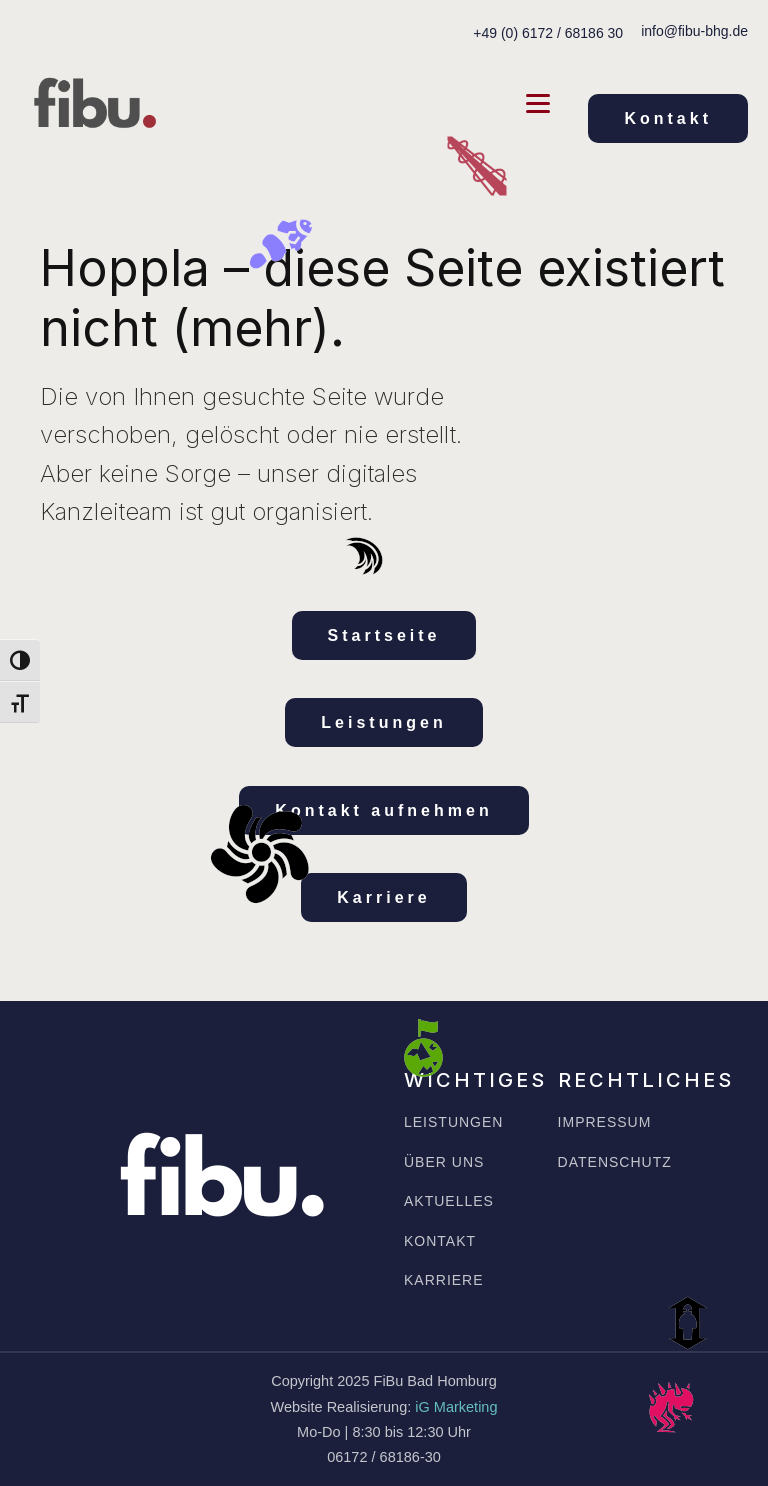 The height and width of the screenshot is (1486, 768). Describe the element at coordinates (260, 854) in the screenshot. I see `decorative floral element or embellishment` at that location.